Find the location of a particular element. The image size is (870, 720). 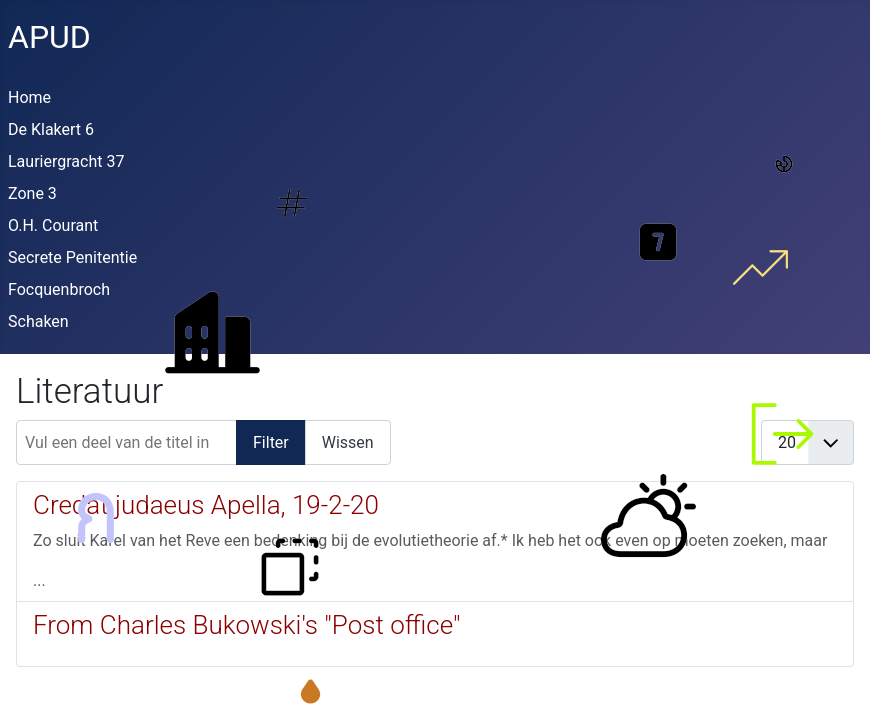

view or browse hashtags is located at coordinates (292, 203).